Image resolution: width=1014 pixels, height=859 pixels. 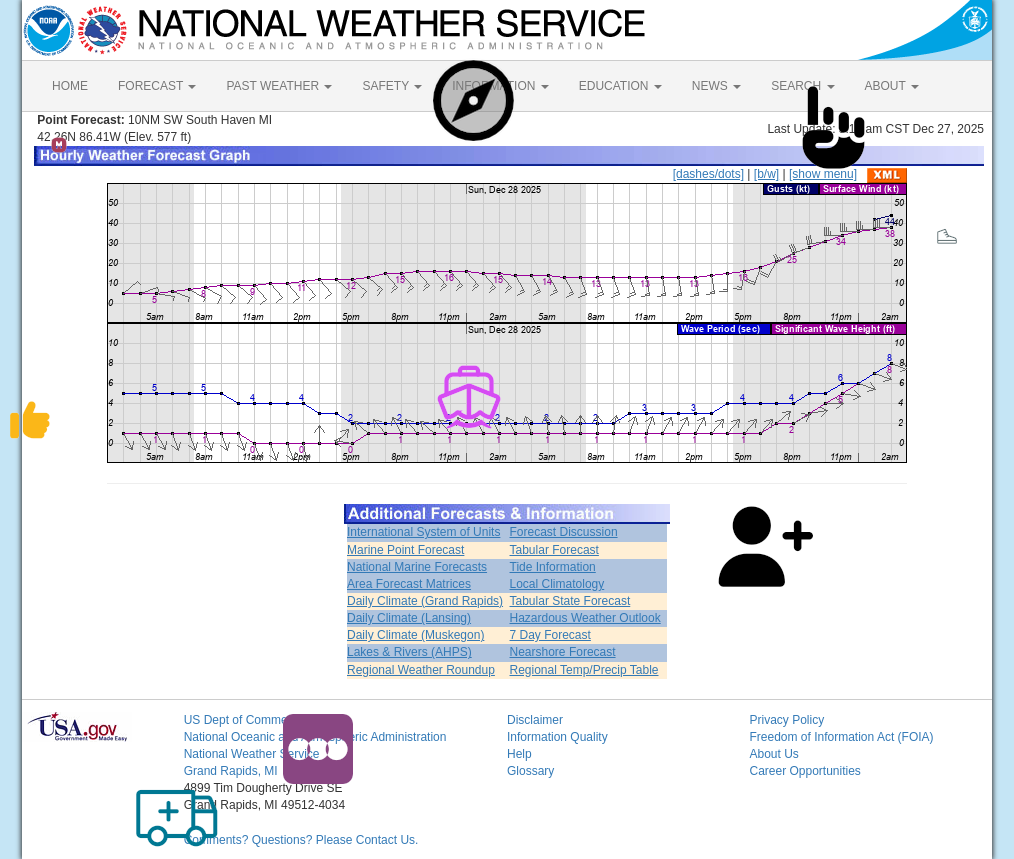 I want to click on open the Letterboxd app, so click(x=318, y=749).